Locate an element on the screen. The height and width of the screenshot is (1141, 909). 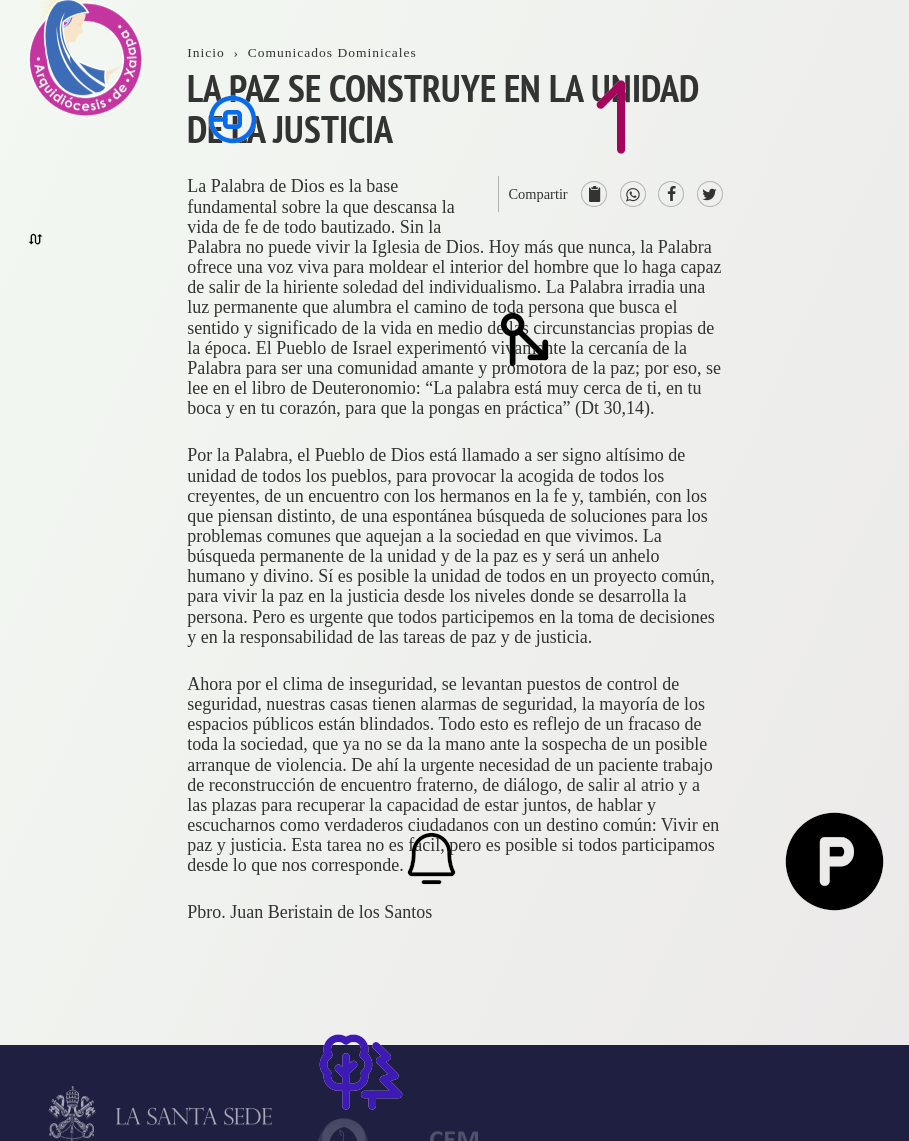
swap or switch between active calls is located at coordinates (35, 239).